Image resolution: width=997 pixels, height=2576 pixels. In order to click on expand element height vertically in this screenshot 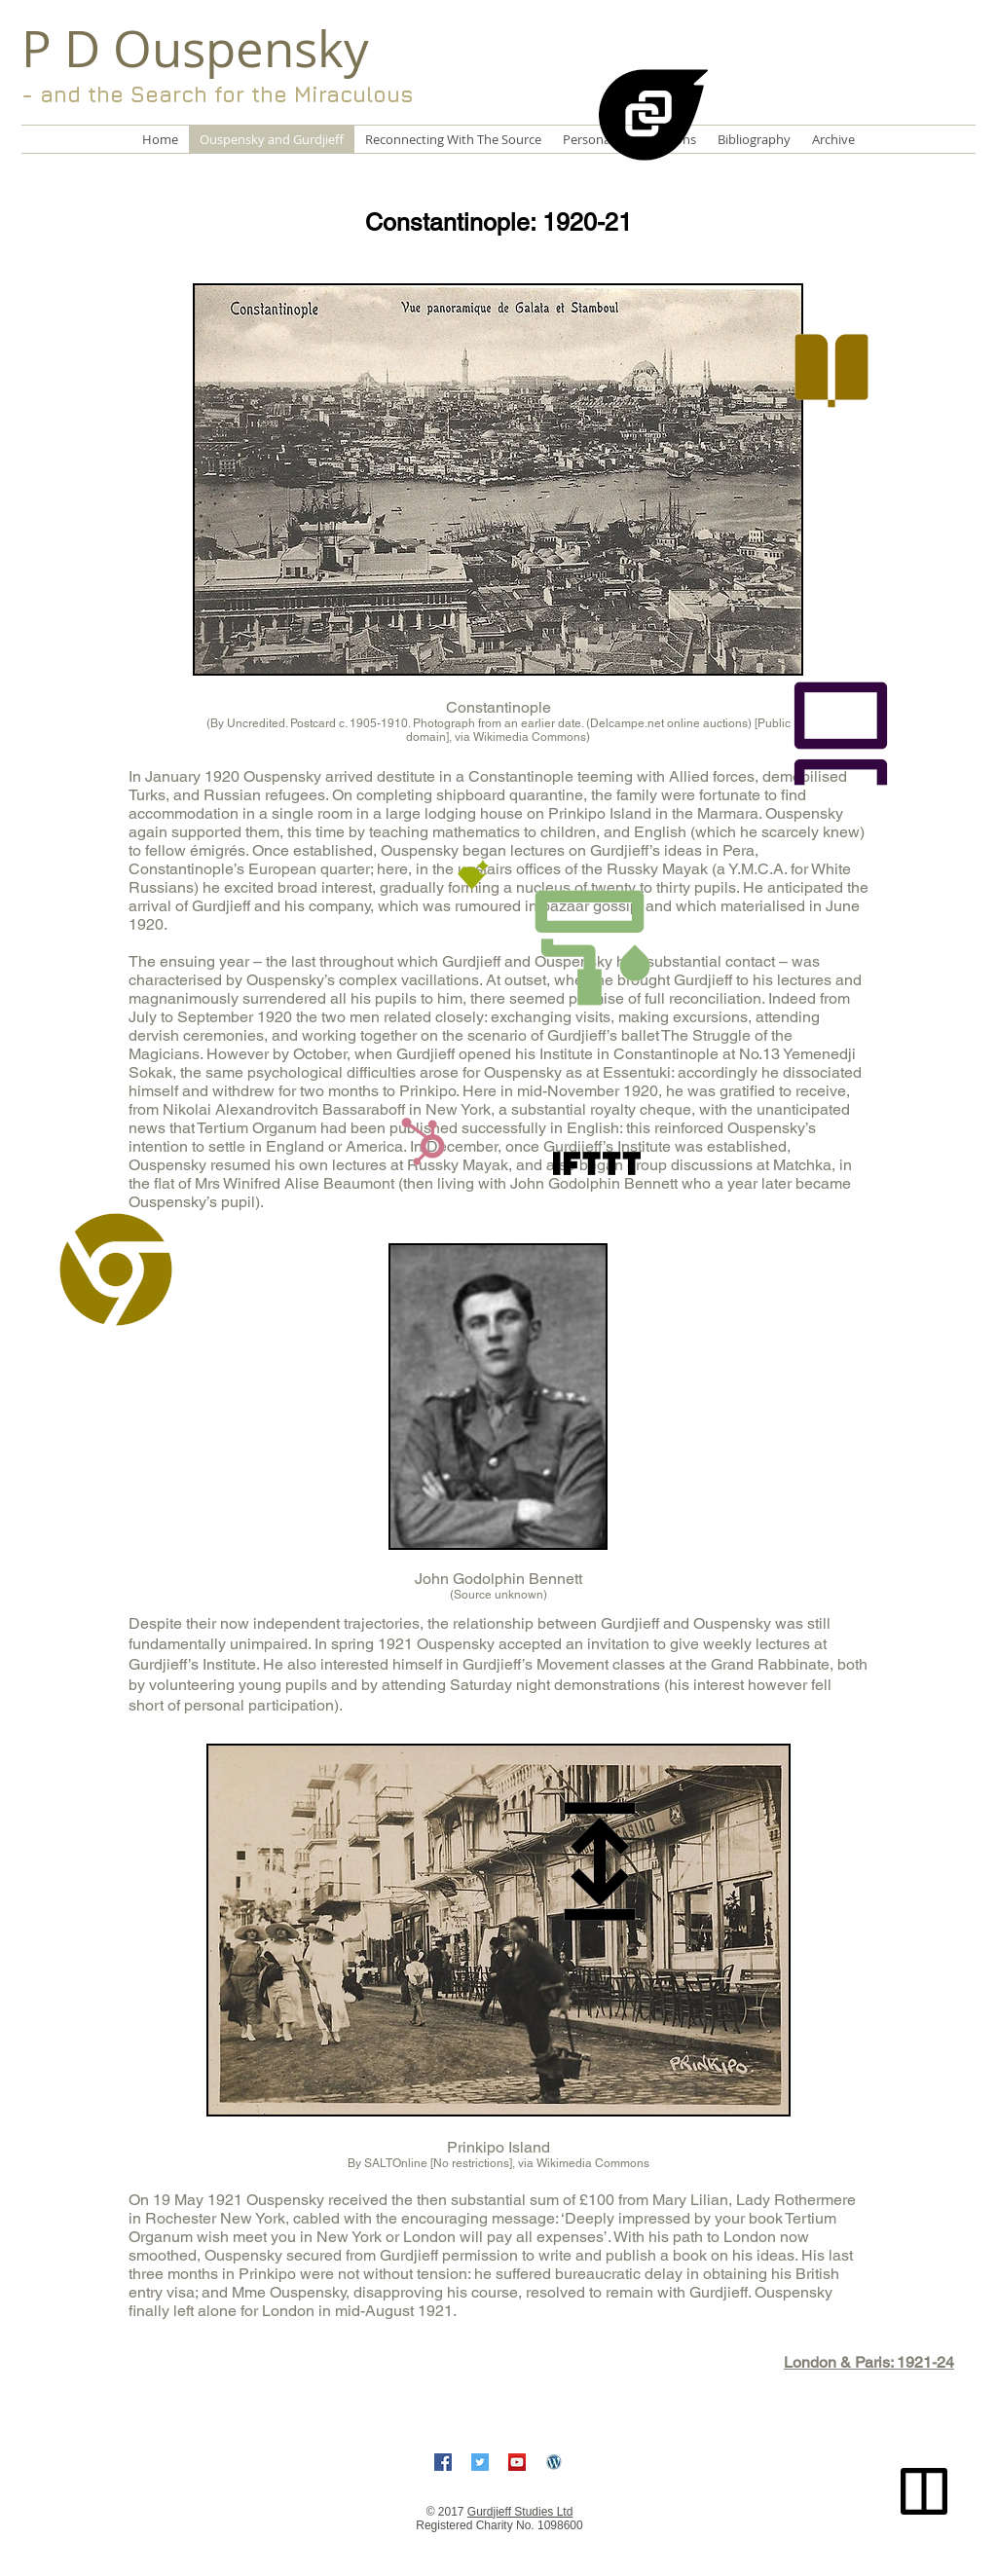, I will do `click(600, 1861)`.